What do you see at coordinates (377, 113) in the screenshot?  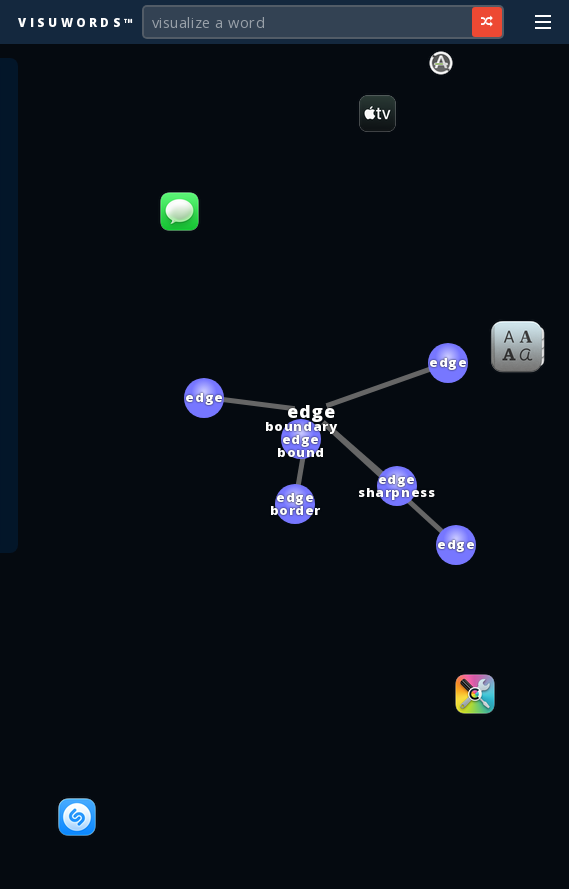 I see `open the Apple TV app` at bounding box center [377, 113].